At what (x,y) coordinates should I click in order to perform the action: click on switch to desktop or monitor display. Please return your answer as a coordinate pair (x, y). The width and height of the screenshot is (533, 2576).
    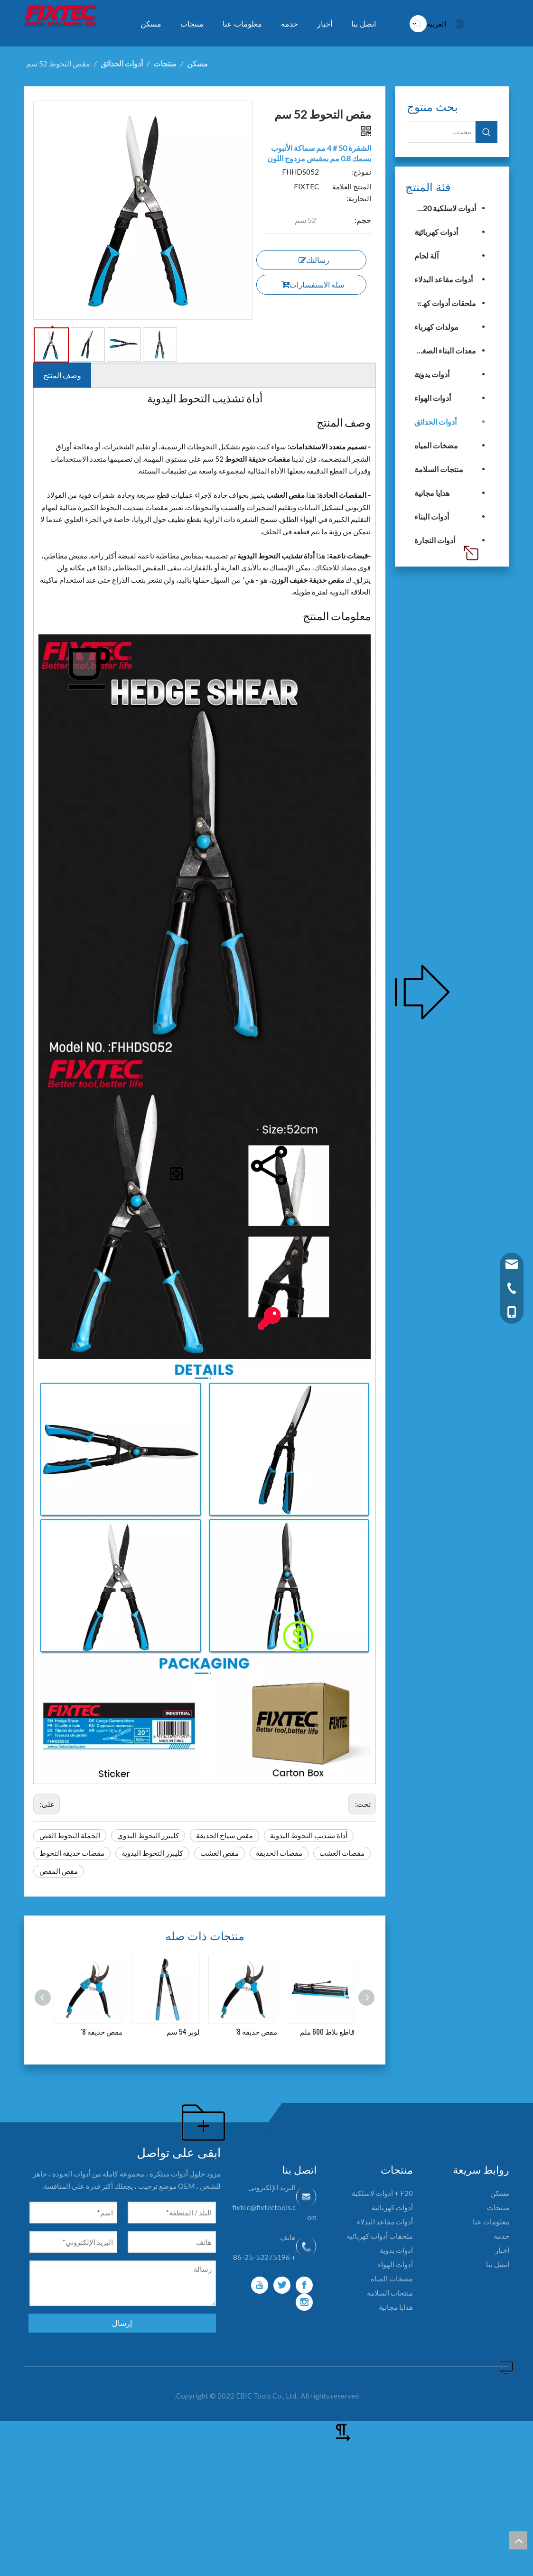
    Looking at the image, I should click on (506, 2367).